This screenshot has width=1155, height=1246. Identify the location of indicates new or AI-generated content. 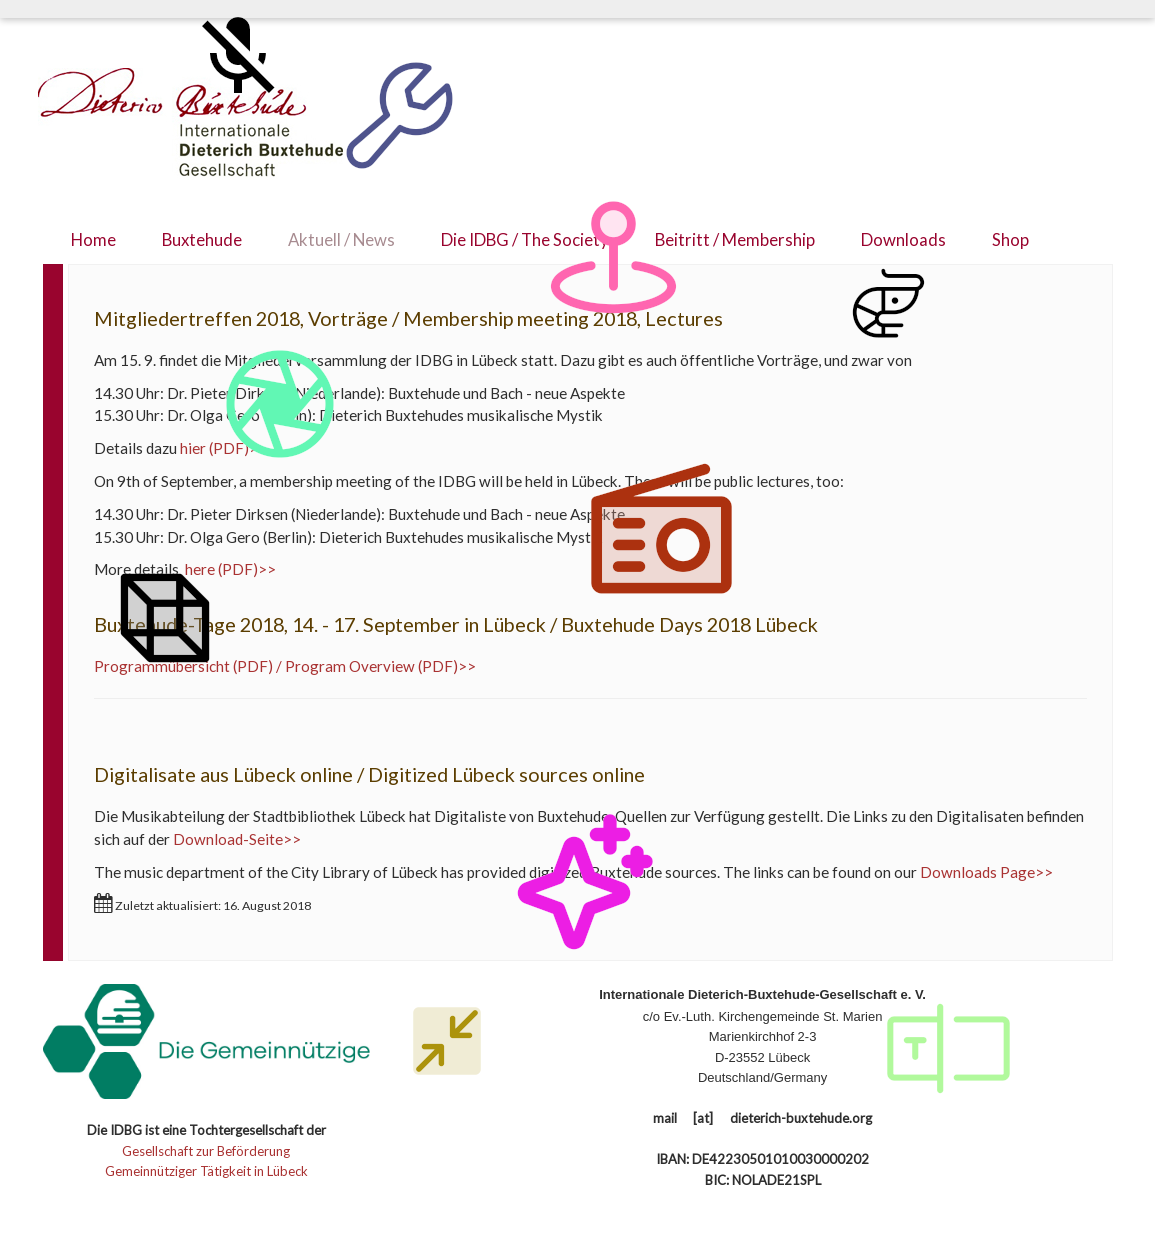
(583, 884).